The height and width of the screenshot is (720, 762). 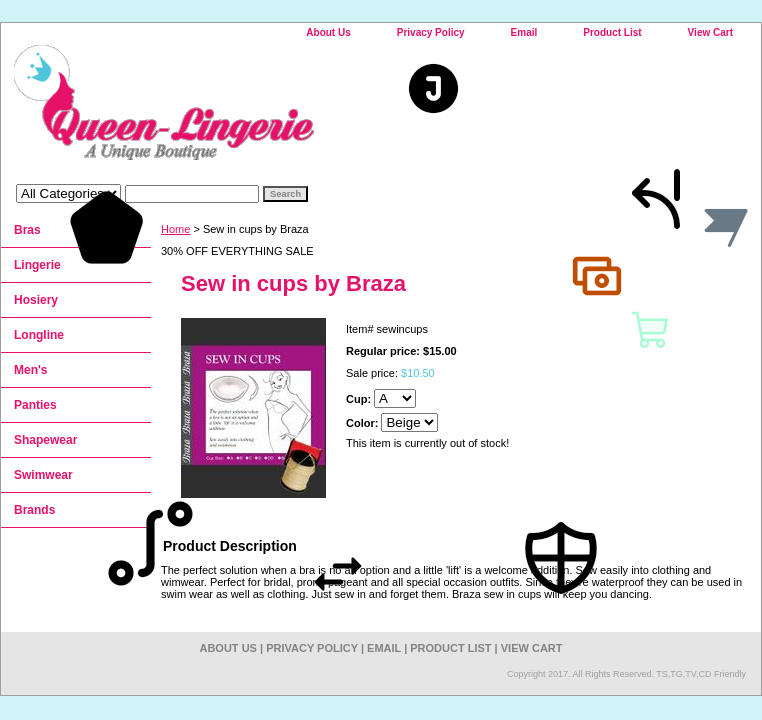 I want to click on privacy or security settings with multiple protection layers, so click(x=561, y=558).